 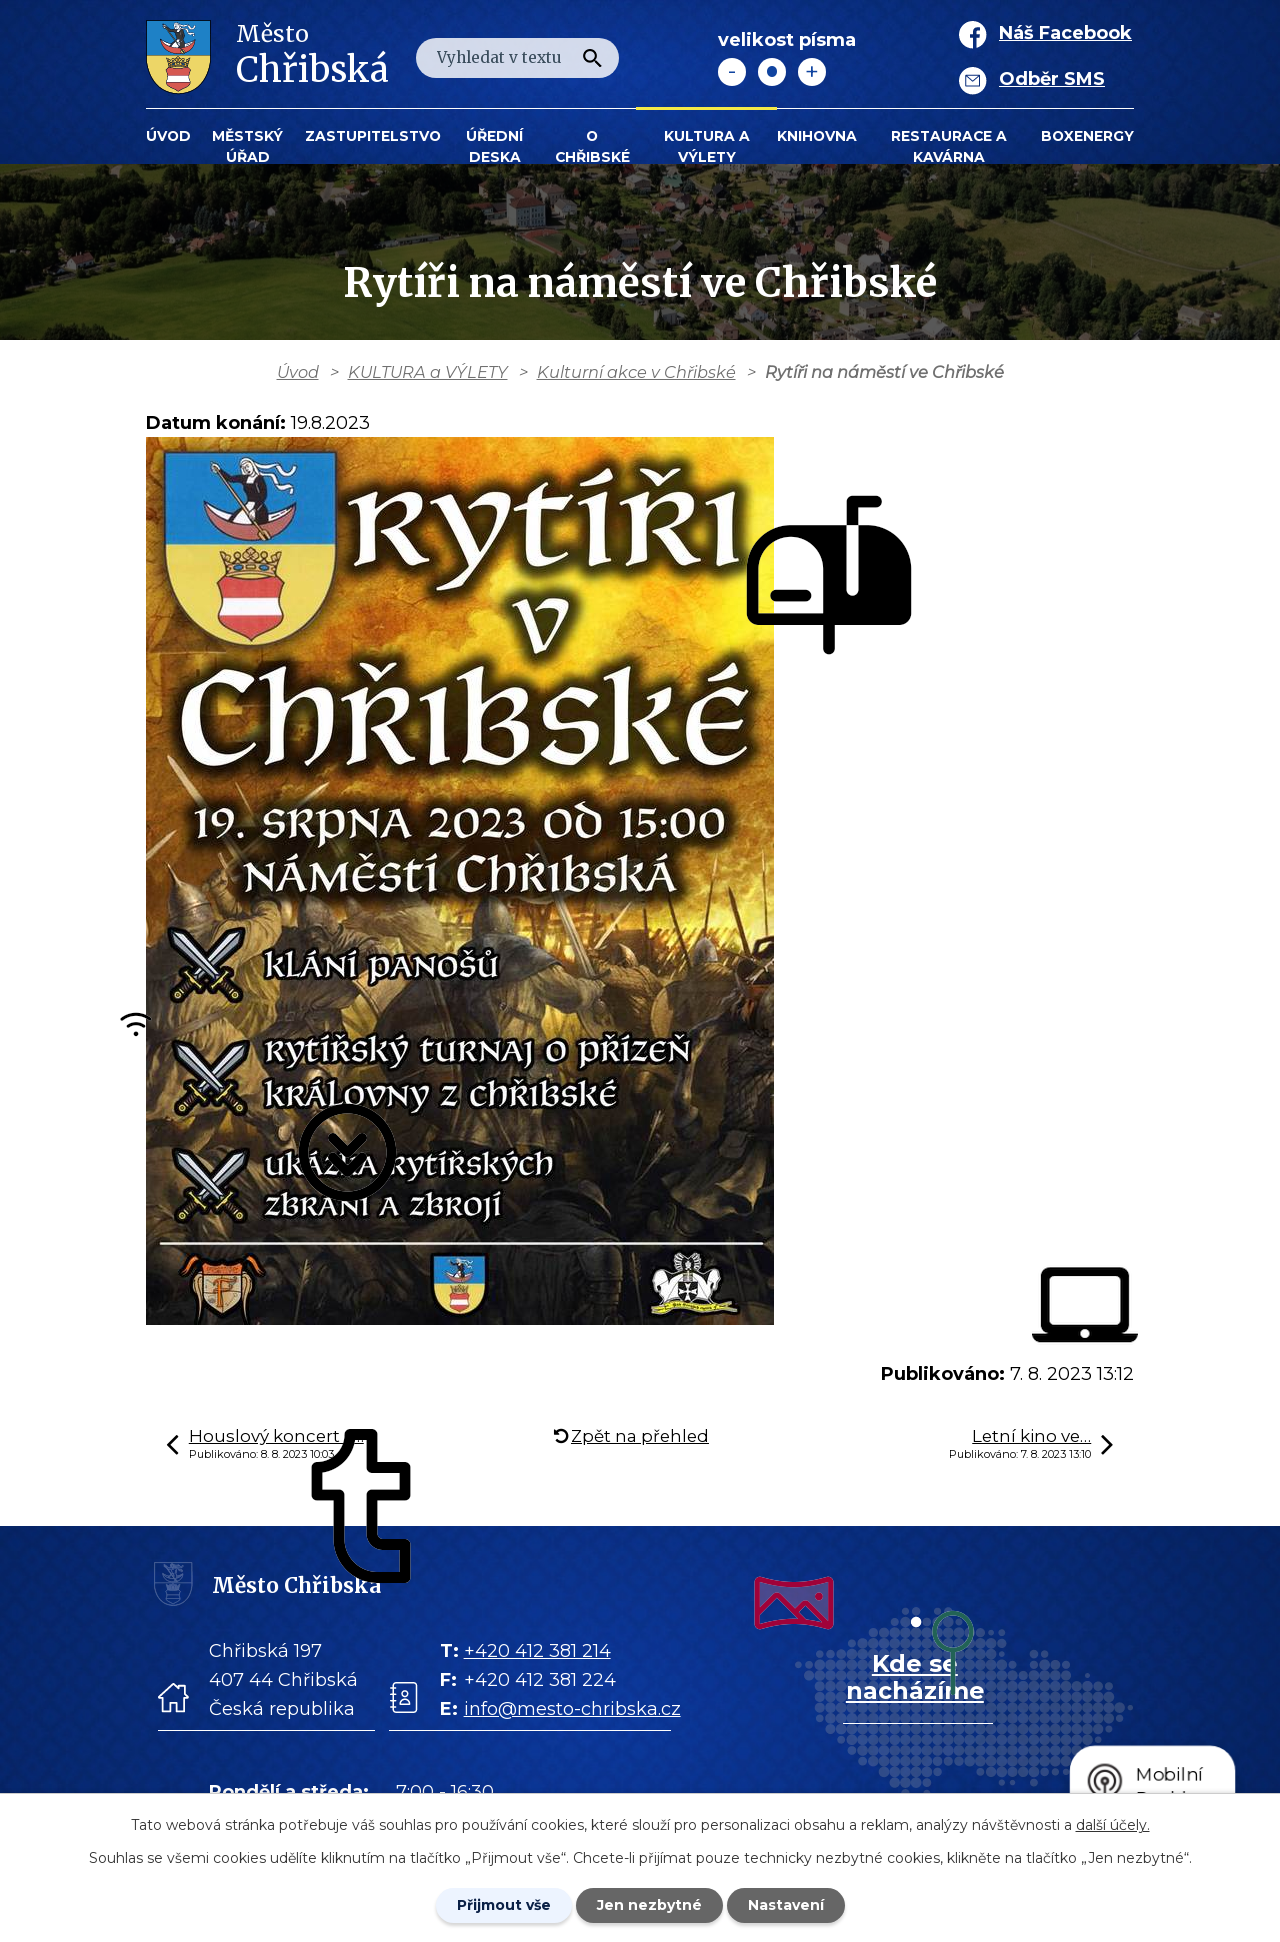 What do you see at coordinates (1085, 1307) in the screenshot?
I see `access desktop or laptop view` at bounding box center [1085, 1307].